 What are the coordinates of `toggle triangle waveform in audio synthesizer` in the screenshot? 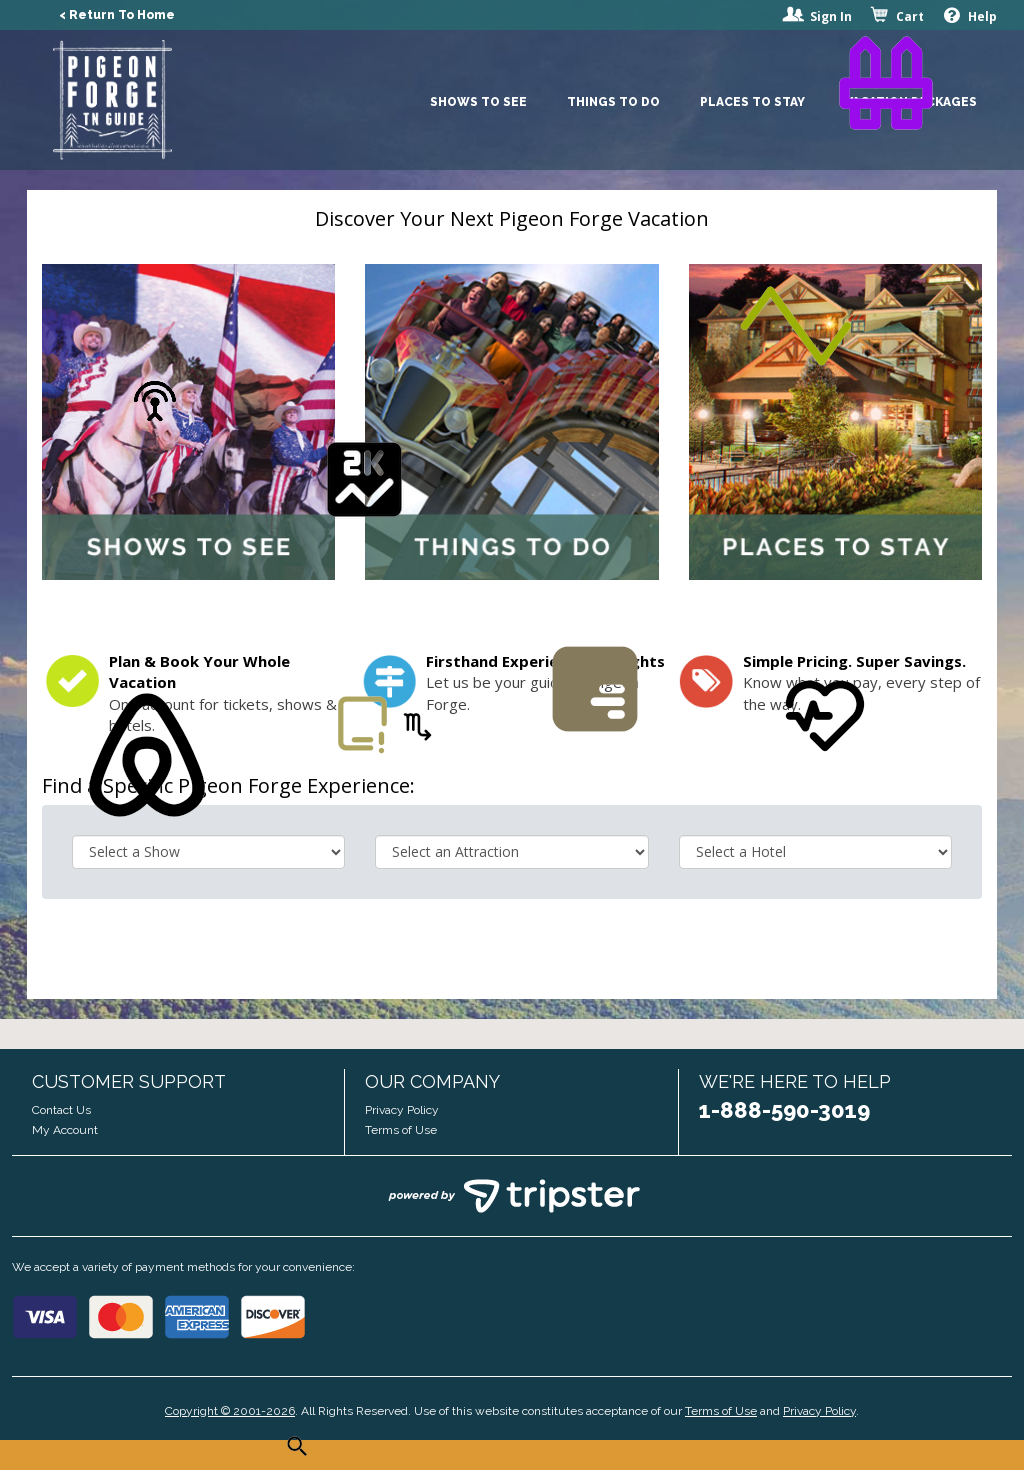 It's located at (796, 326).